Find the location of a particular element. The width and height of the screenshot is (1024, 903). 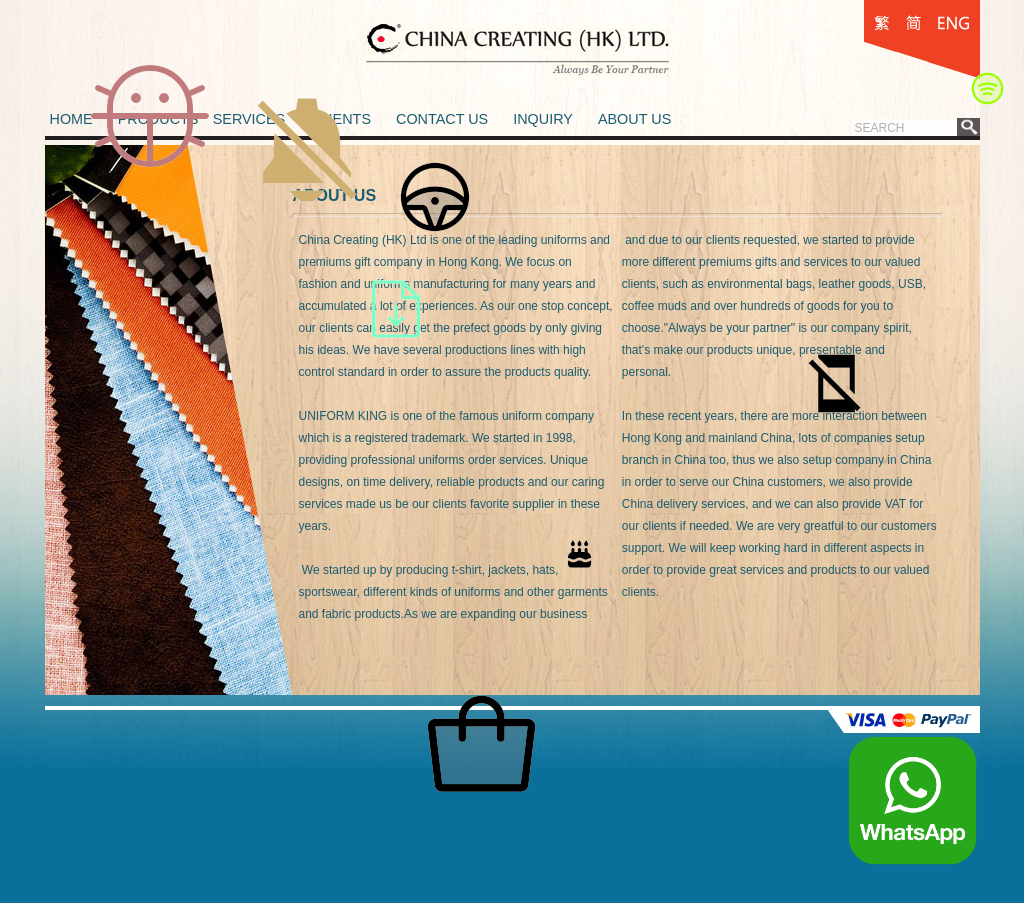

no cell phone signal available is located at coordinates (836, 383).